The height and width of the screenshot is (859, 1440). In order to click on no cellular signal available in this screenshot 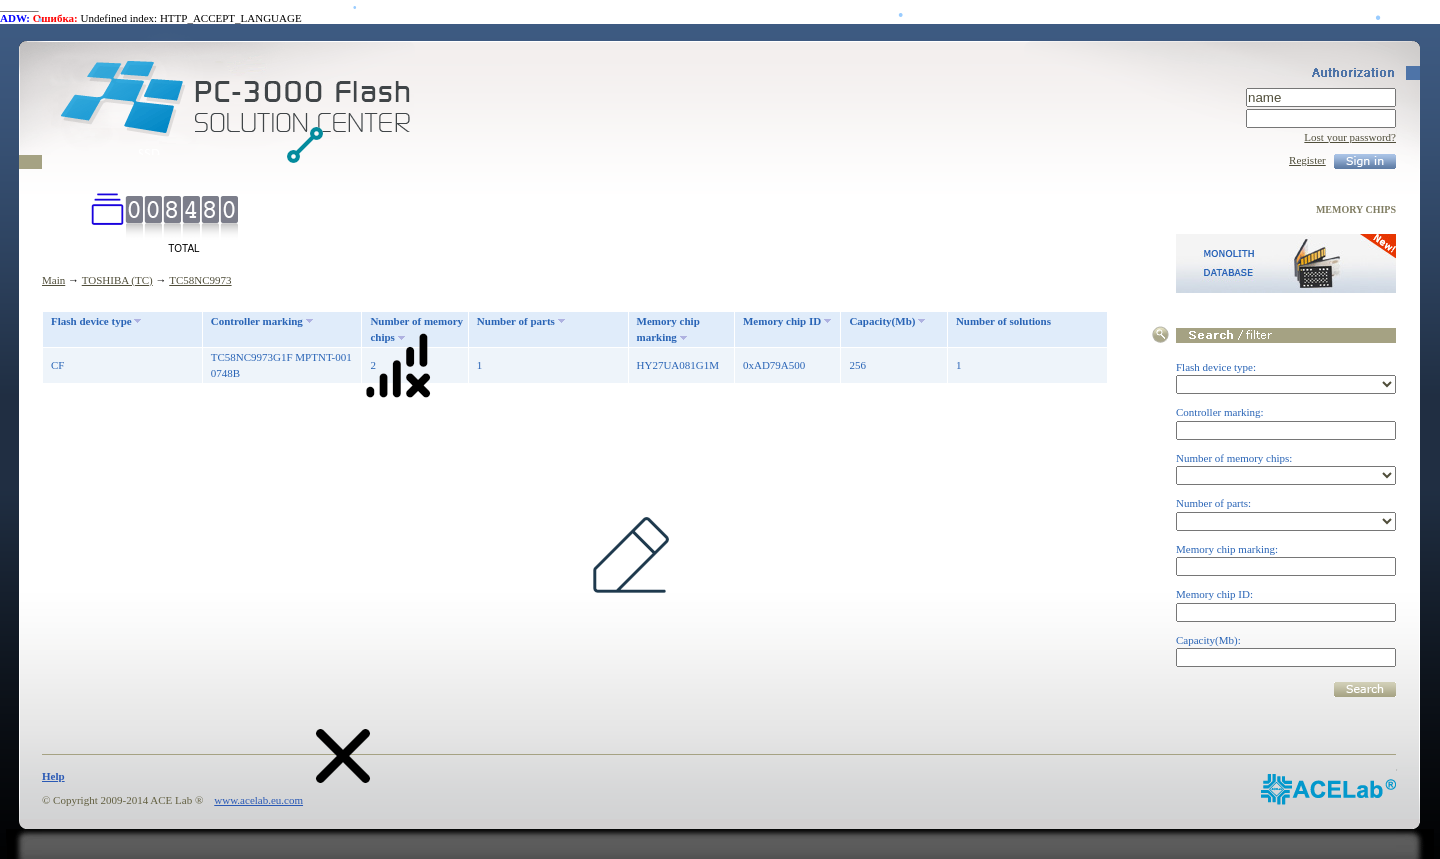, I will do `click(399, 369)`.